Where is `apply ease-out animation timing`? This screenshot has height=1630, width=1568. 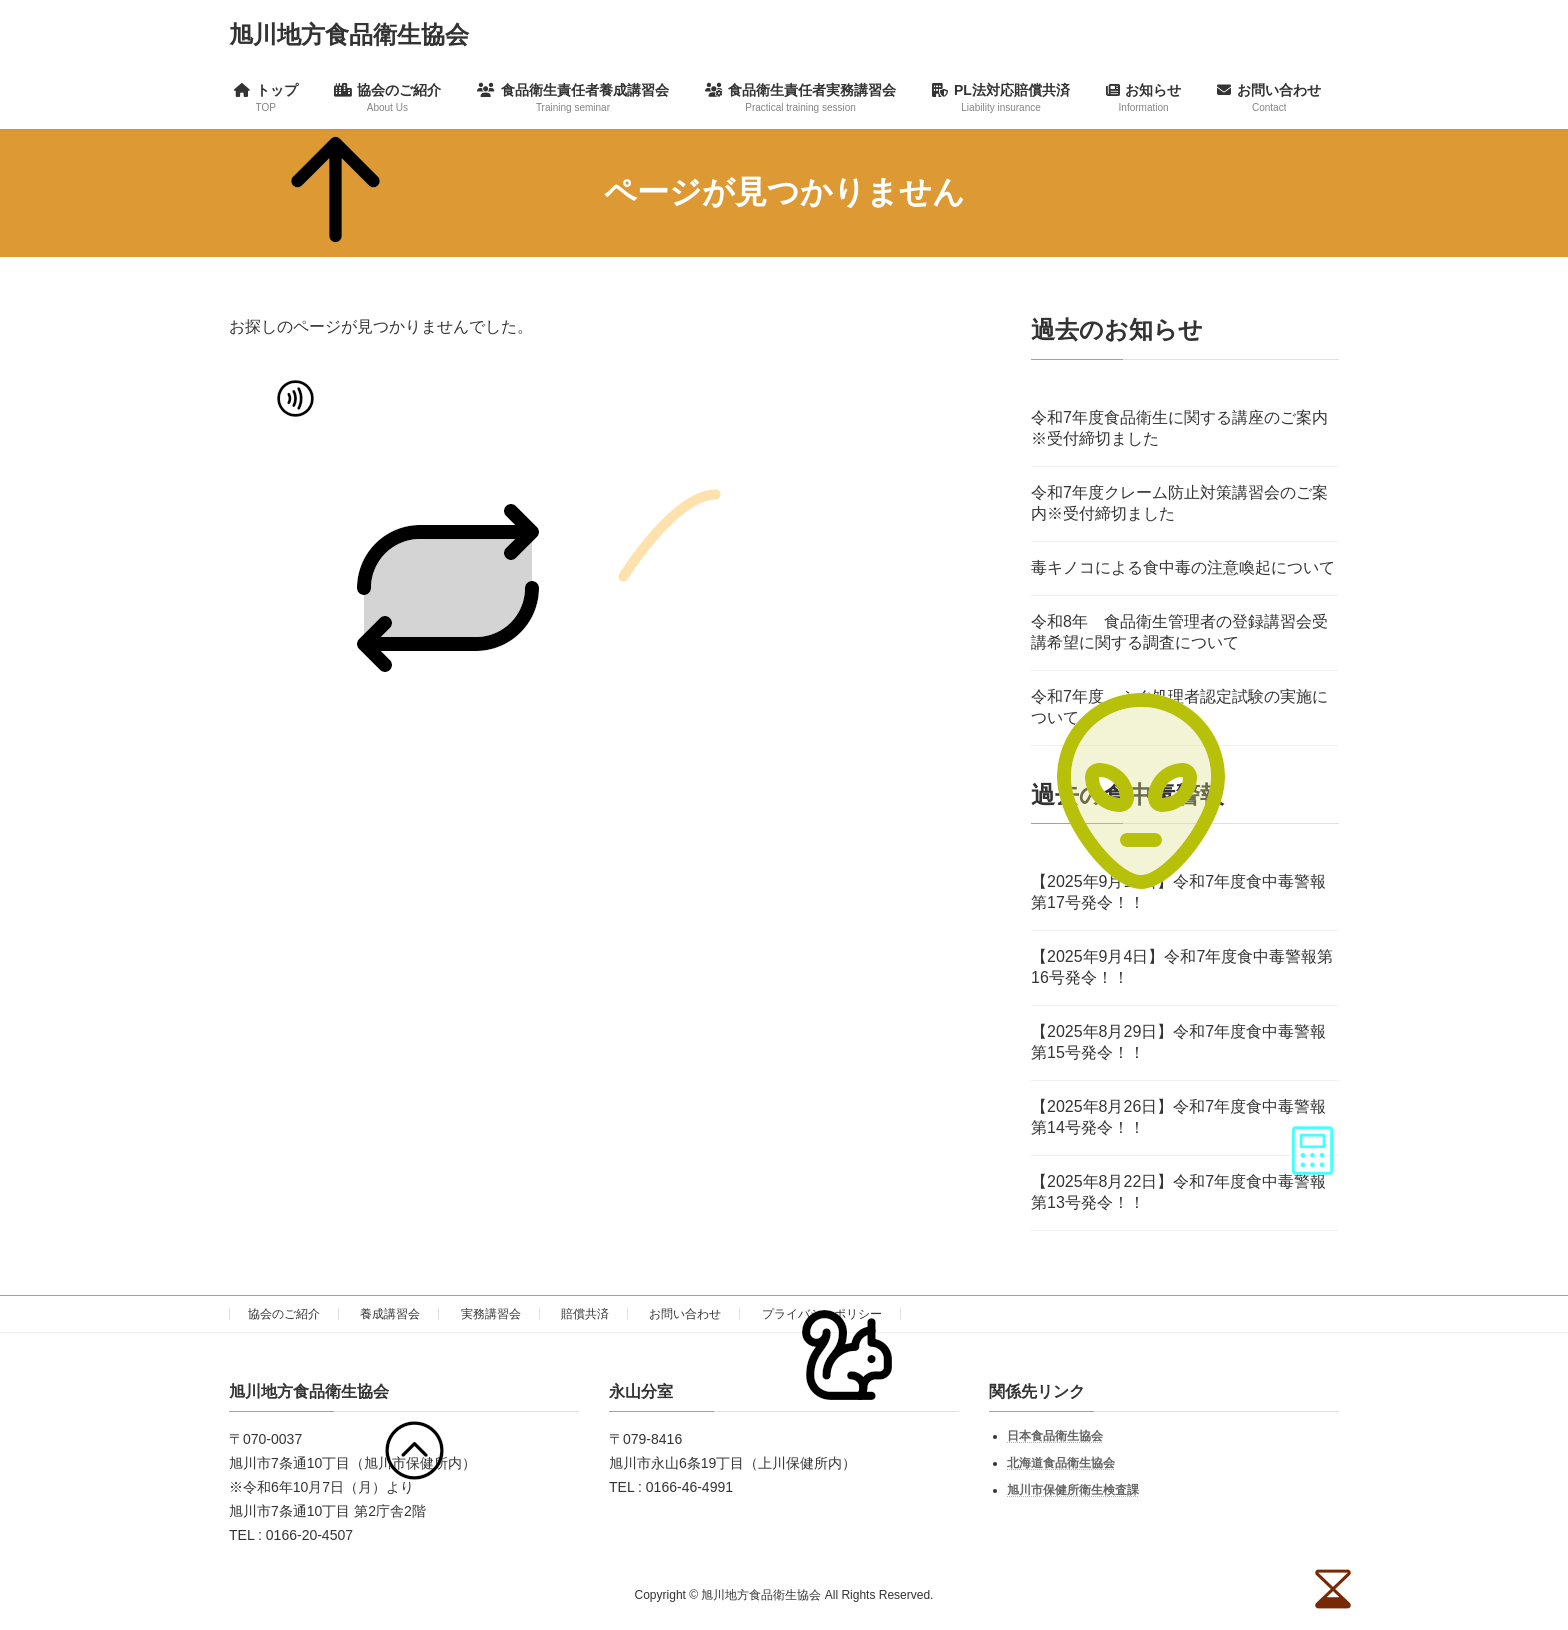
apply ease-out animation timing is located at coordinates (669, 535).